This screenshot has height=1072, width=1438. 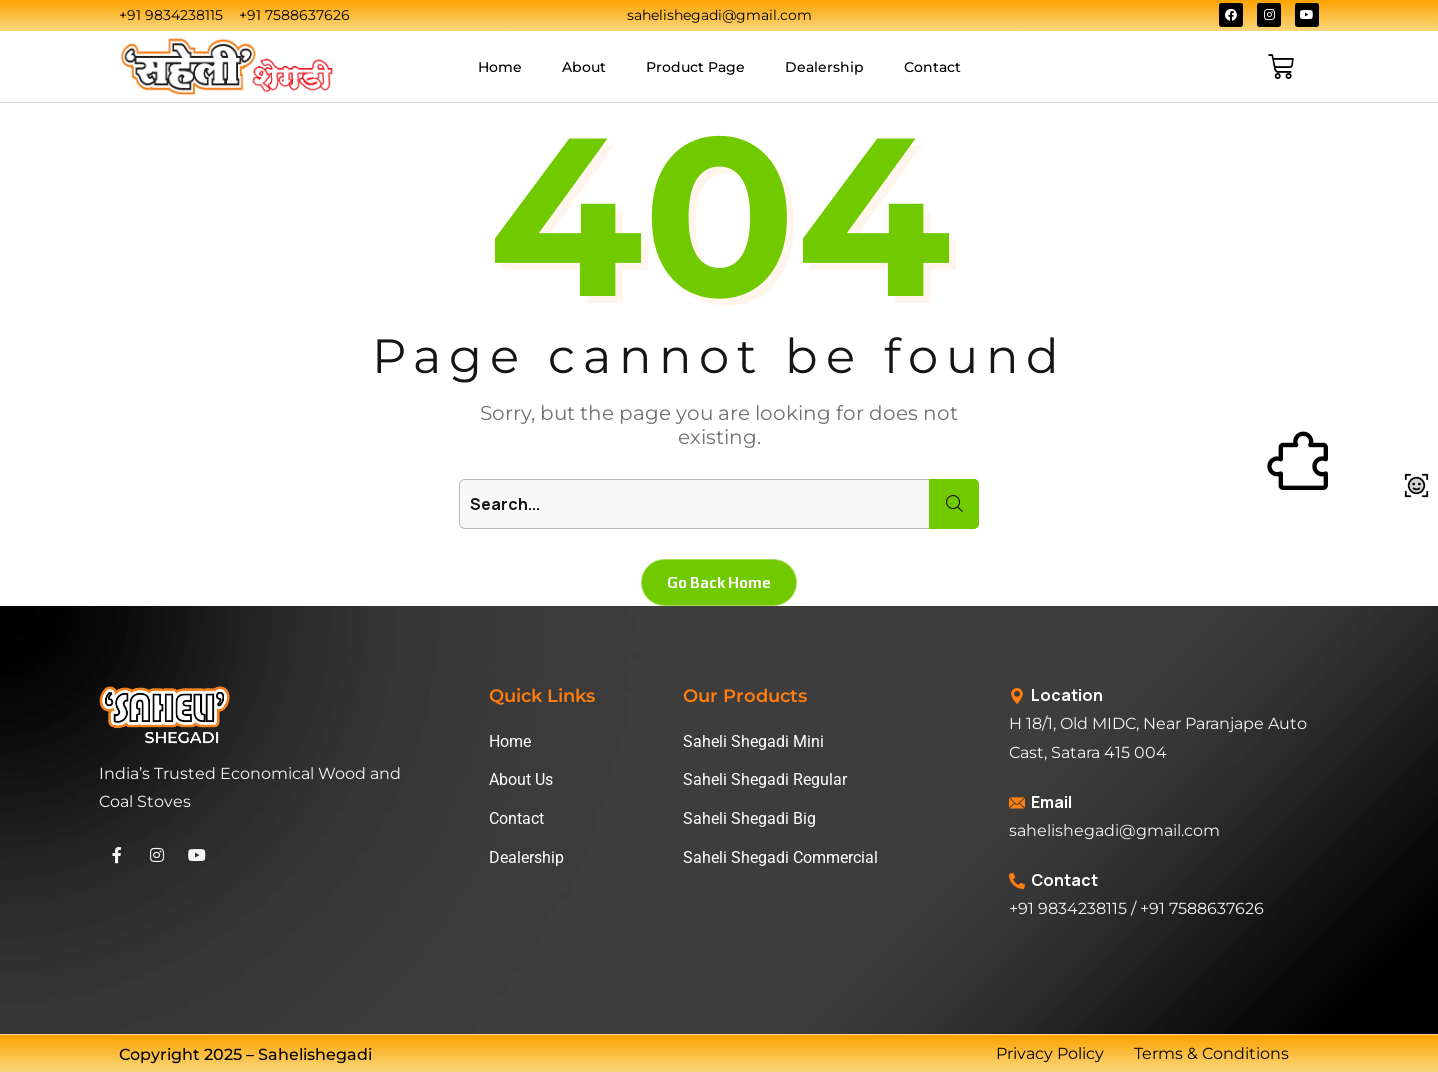 I want to click on access plugins or extensions, so click(x=1301, y=463).